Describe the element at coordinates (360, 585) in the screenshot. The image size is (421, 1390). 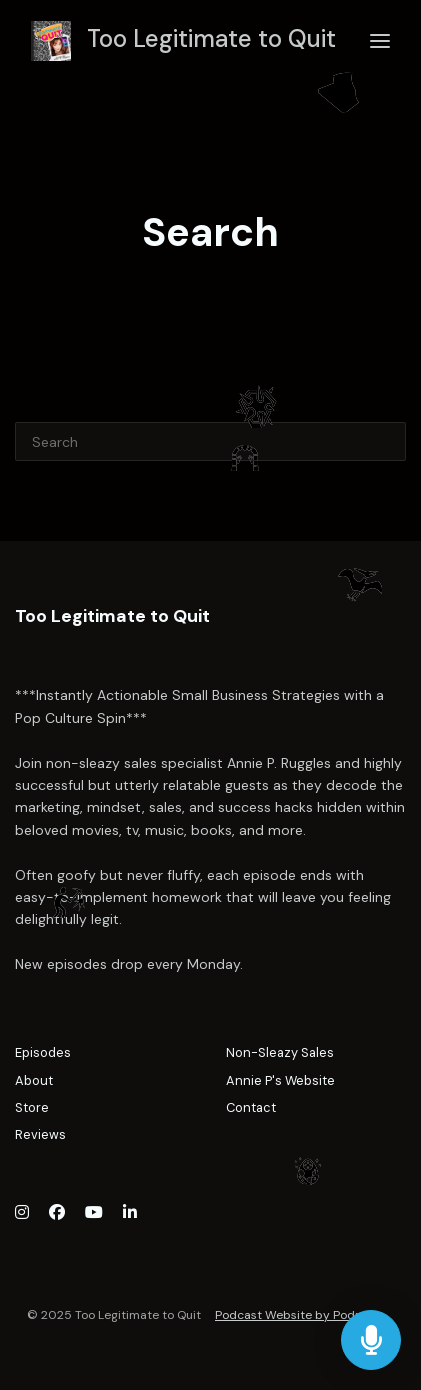
I see `pterodactyl or flying dinosaur icon for a game element` at that location.